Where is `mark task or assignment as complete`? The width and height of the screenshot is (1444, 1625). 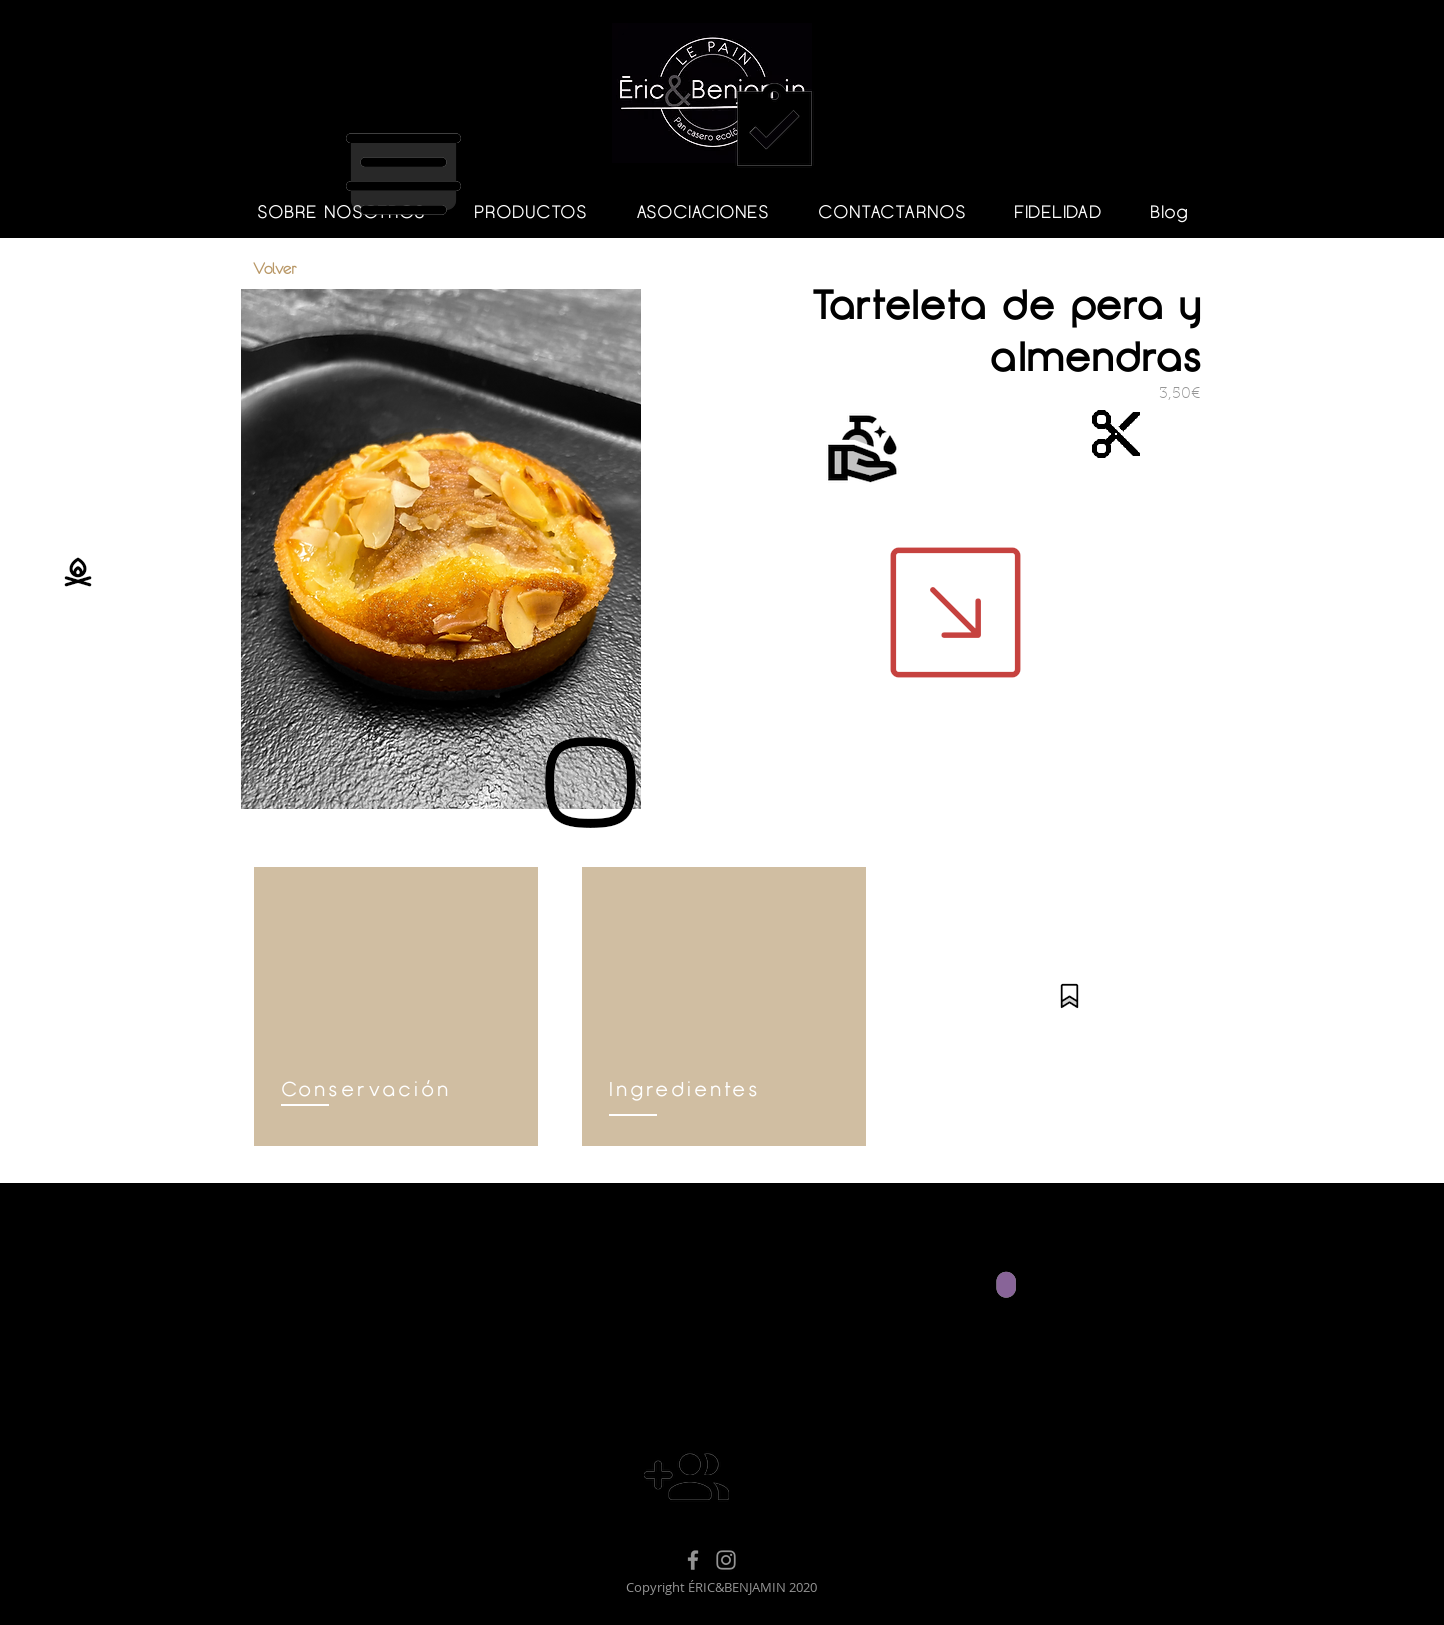
mark task or assignment as complete is located at coordinates (774, 128).